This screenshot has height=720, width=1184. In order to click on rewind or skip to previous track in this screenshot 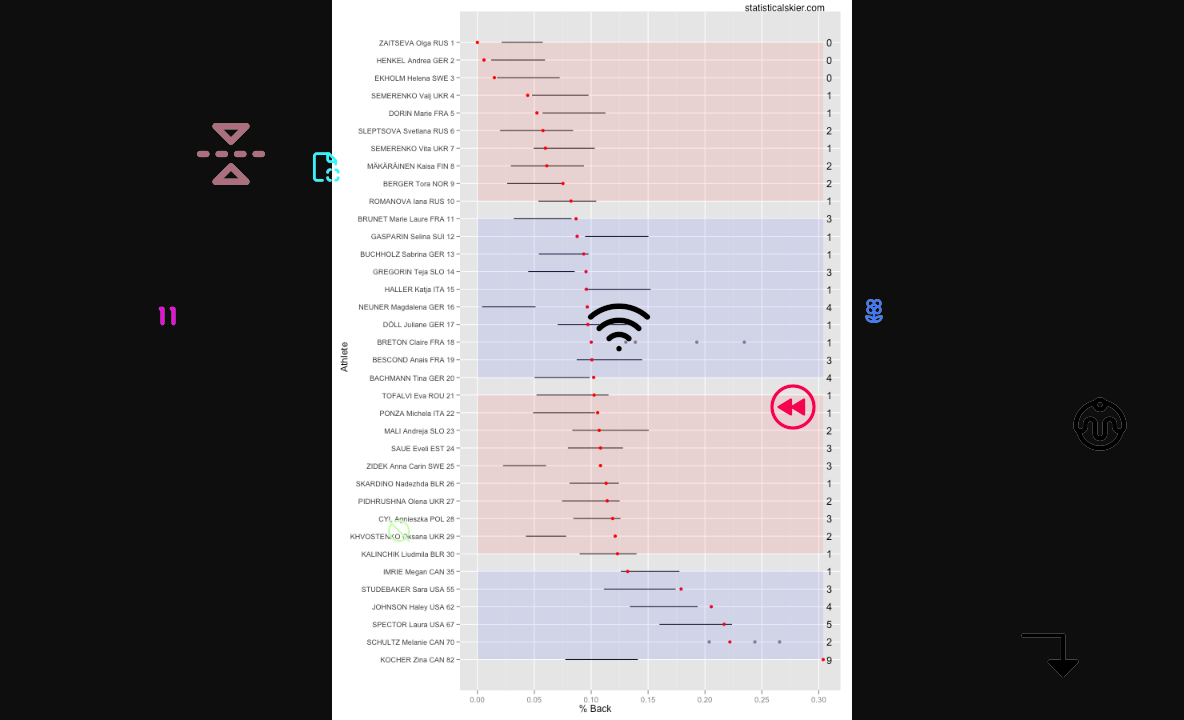, I will do `click(793, 407)`.